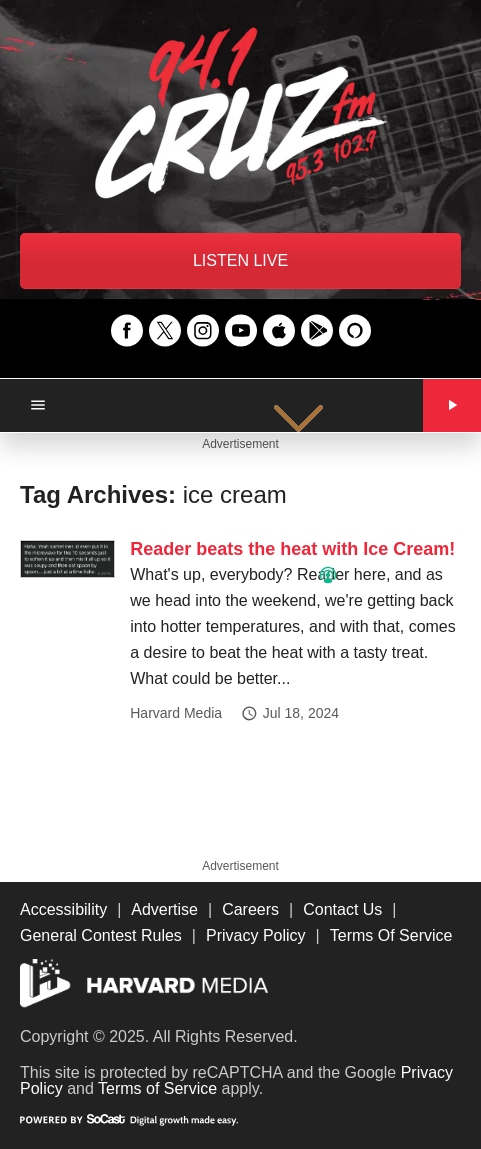  Describe the element at coordinates (328, 575) in the screenshot. I see `join a stage channel for live audio broadcasts` at that location.